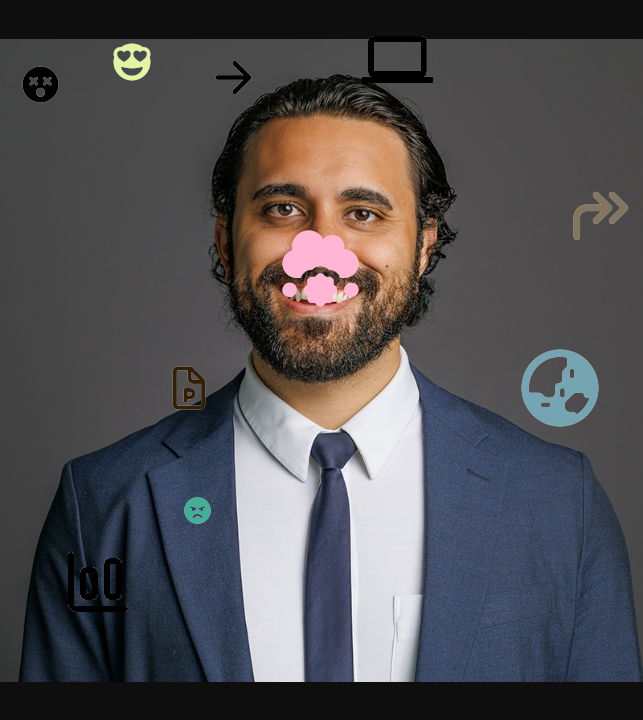  Describe the element at coordinates (40, 84) in the screenshot. I see `indicates a confused or overwhelmed state` at that location.